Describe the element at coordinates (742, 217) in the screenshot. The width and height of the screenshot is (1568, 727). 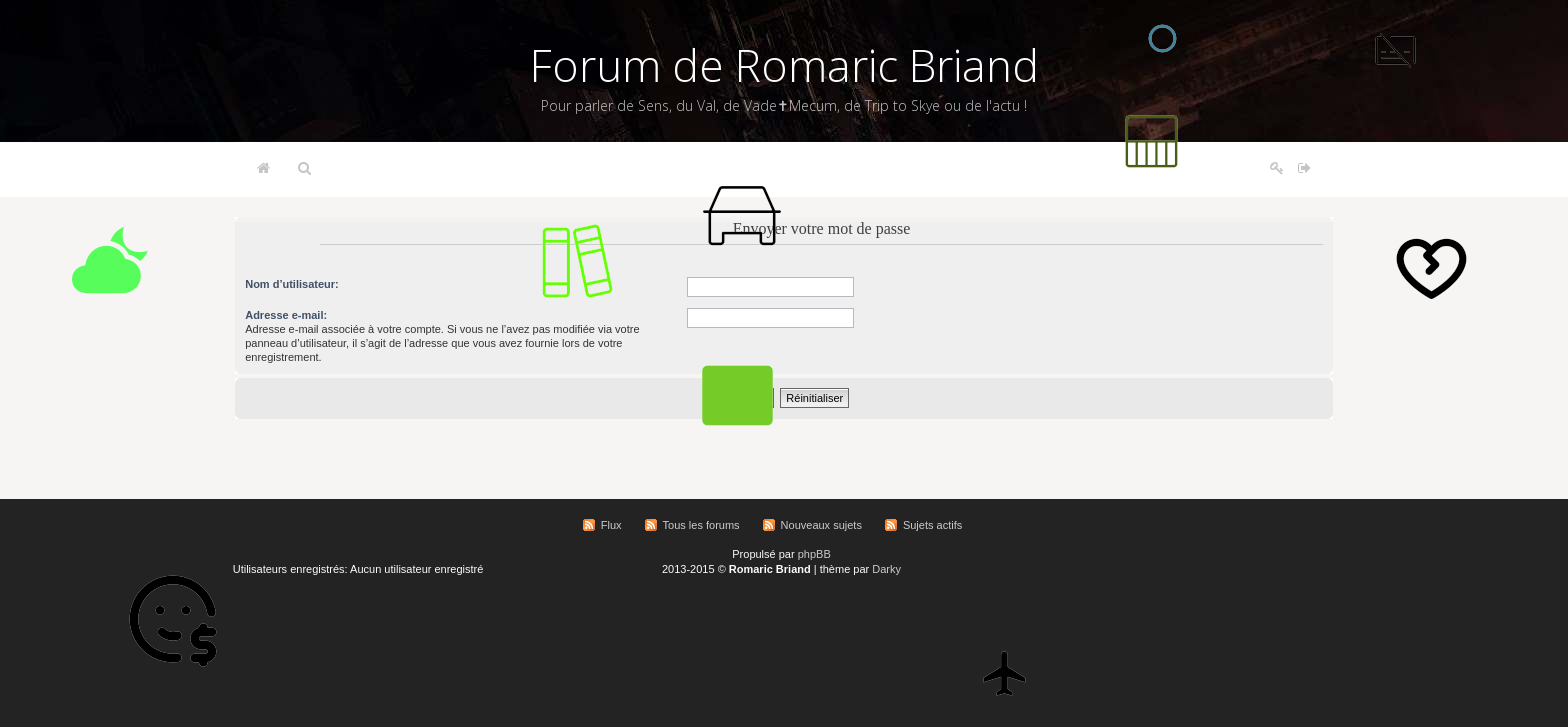
I see `access vehicle or car-related features` at that location.